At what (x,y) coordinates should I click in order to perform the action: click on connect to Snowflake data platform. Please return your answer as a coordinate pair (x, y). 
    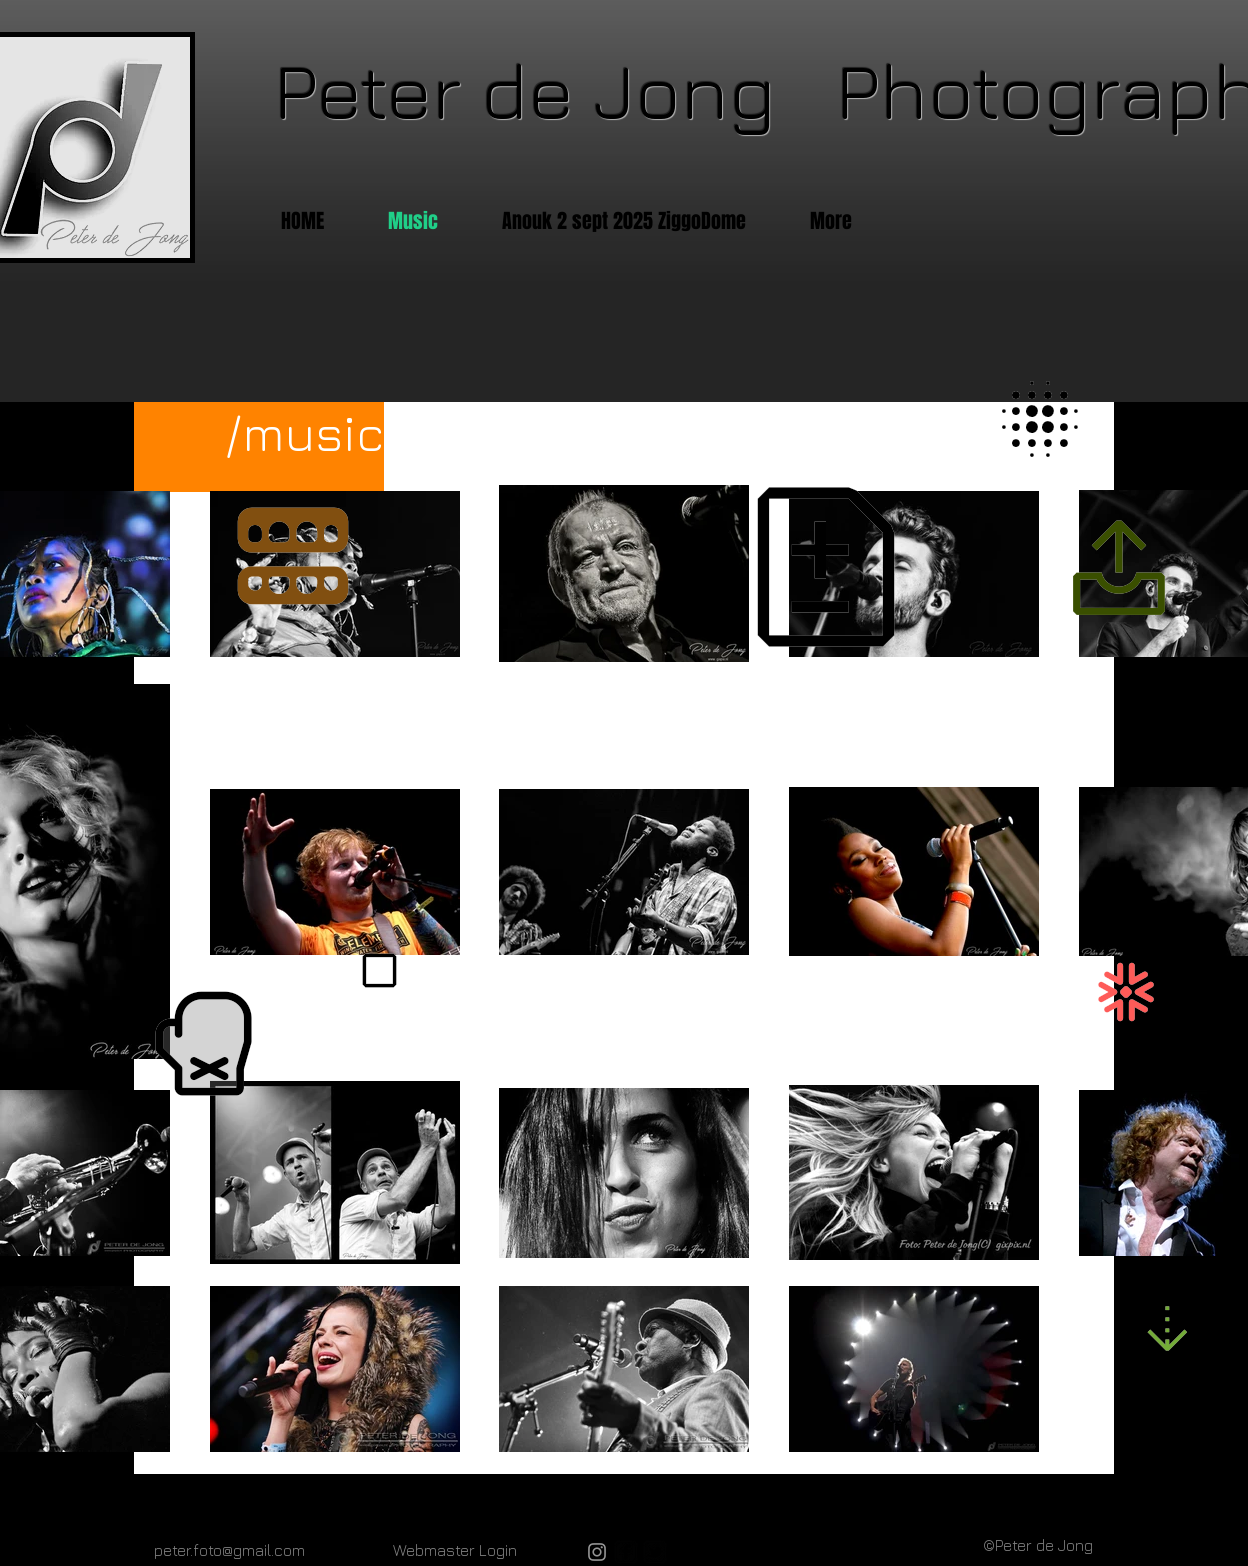
    Looking at the image, I should click on (1126, 992).